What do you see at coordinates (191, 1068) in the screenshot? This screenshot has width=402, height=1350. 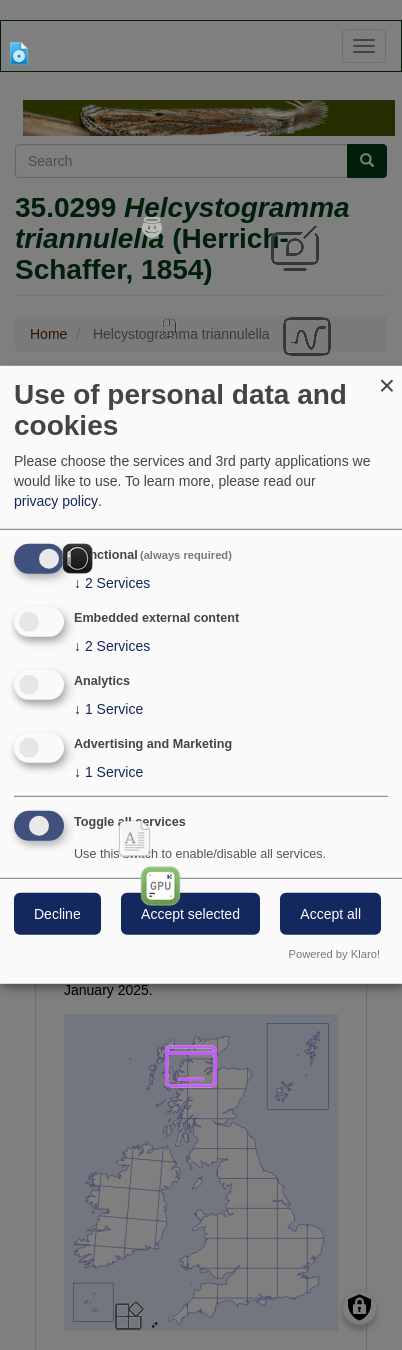 I see `access desktop preferences or display settings` at bounding box center [191, 1068].